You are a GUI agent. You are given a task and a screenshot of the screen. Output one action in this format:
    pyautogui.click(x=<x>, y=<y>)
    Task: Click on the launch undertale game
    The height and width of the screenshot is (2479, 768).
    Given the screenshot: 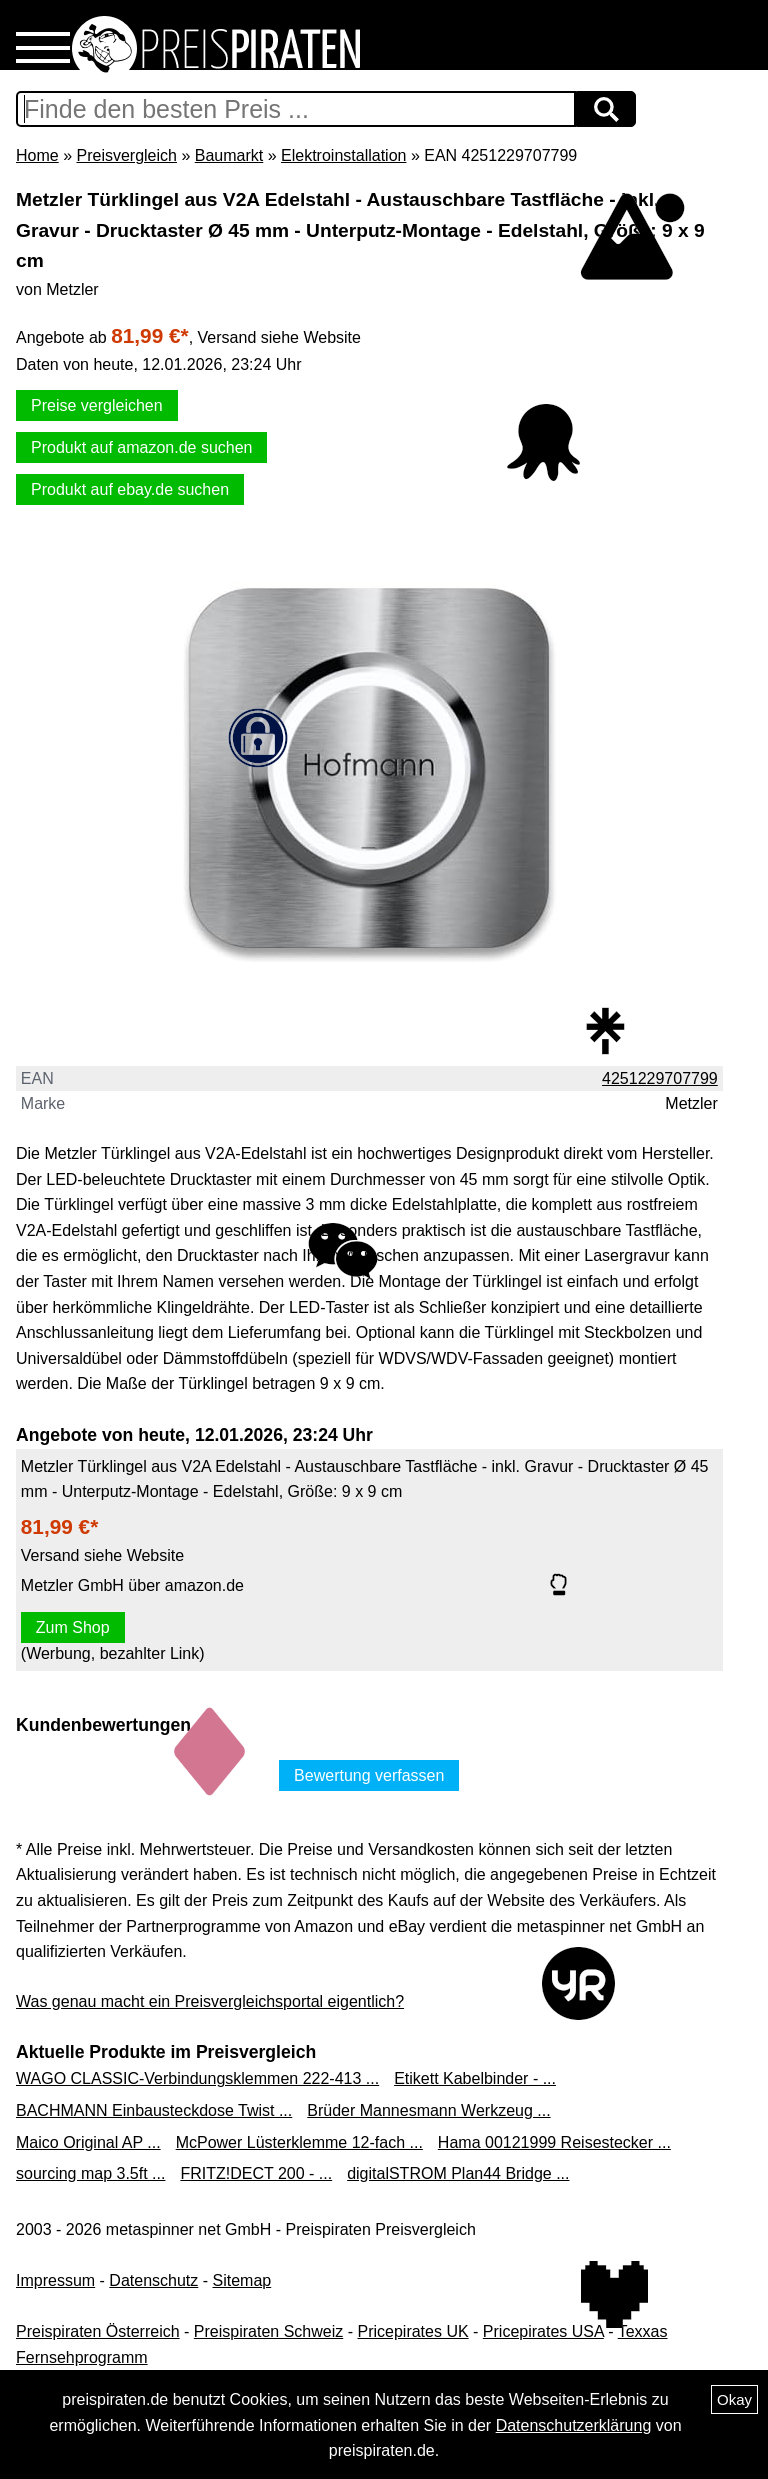 What is the action you would take?
    pyautogui.click(x=614, y=2294)
    